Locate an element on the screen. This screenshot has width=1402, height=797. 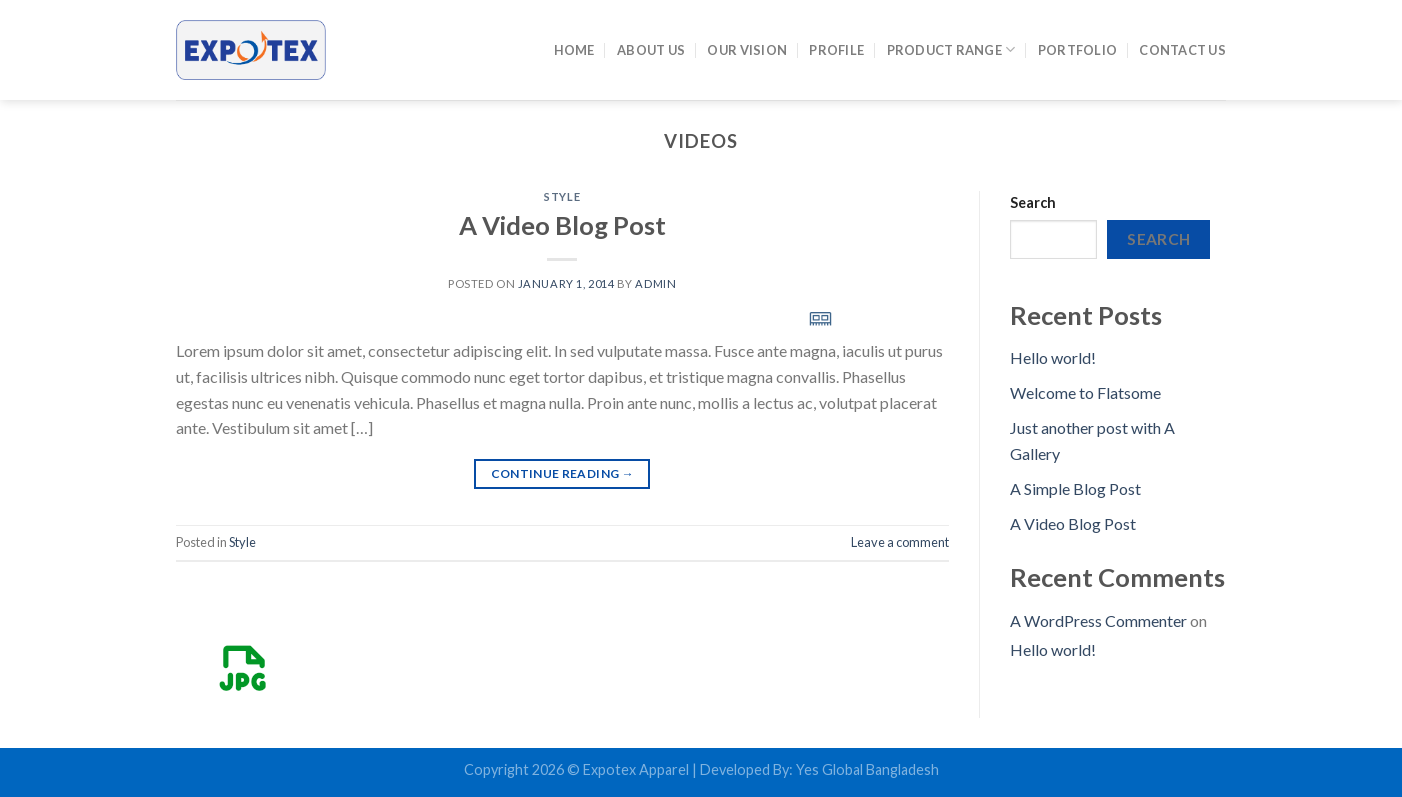
view system memory or RAM usage is located at coordinates (820, 318).